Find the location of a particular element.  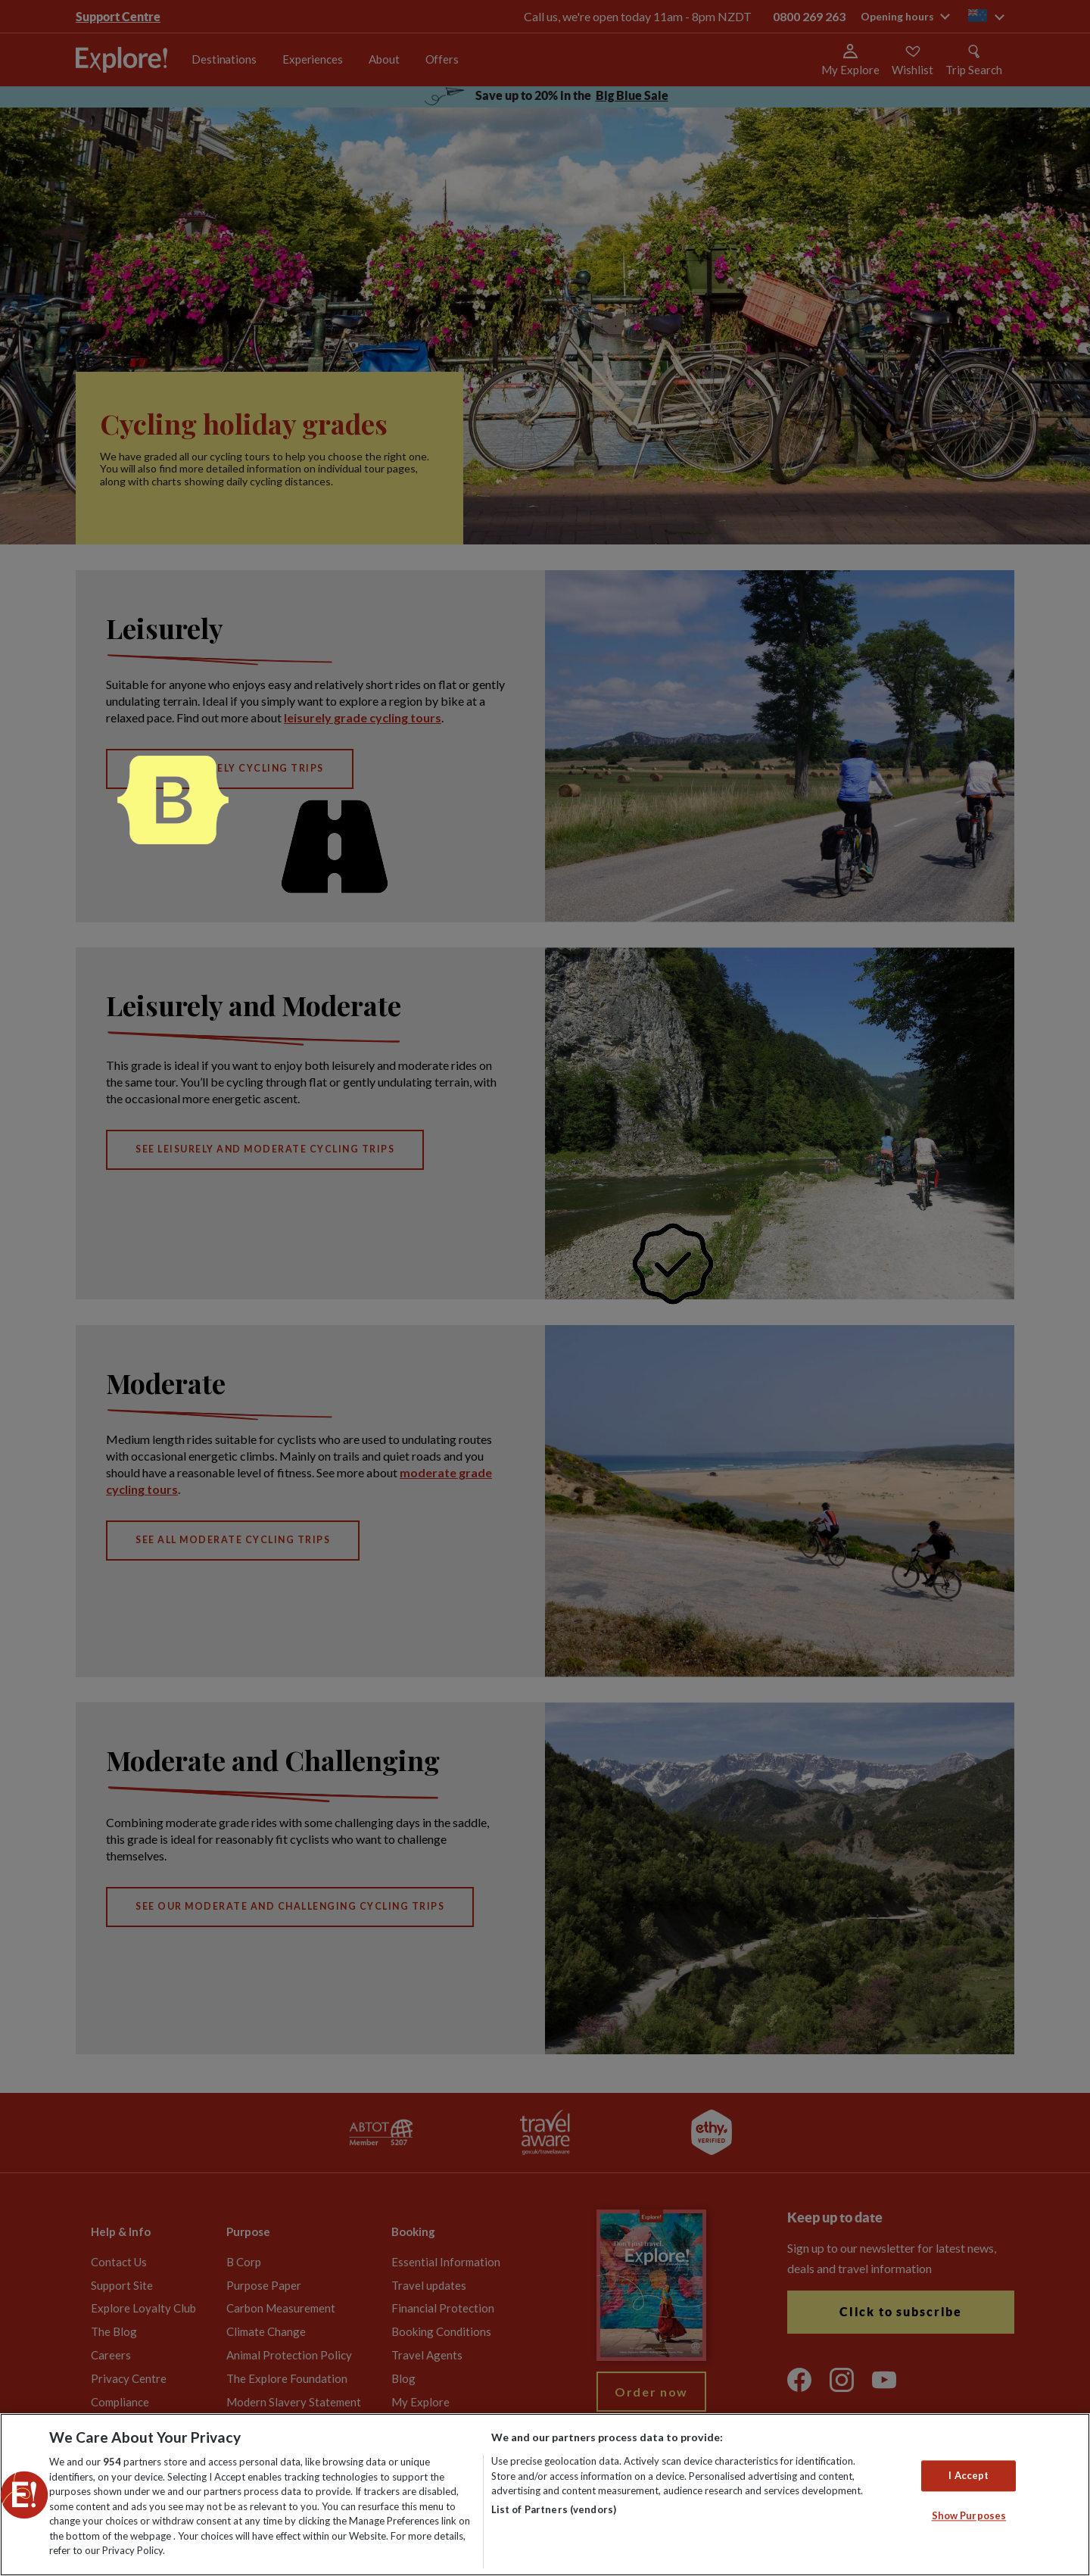

go to next item or step is located at coordinates (260, 324).